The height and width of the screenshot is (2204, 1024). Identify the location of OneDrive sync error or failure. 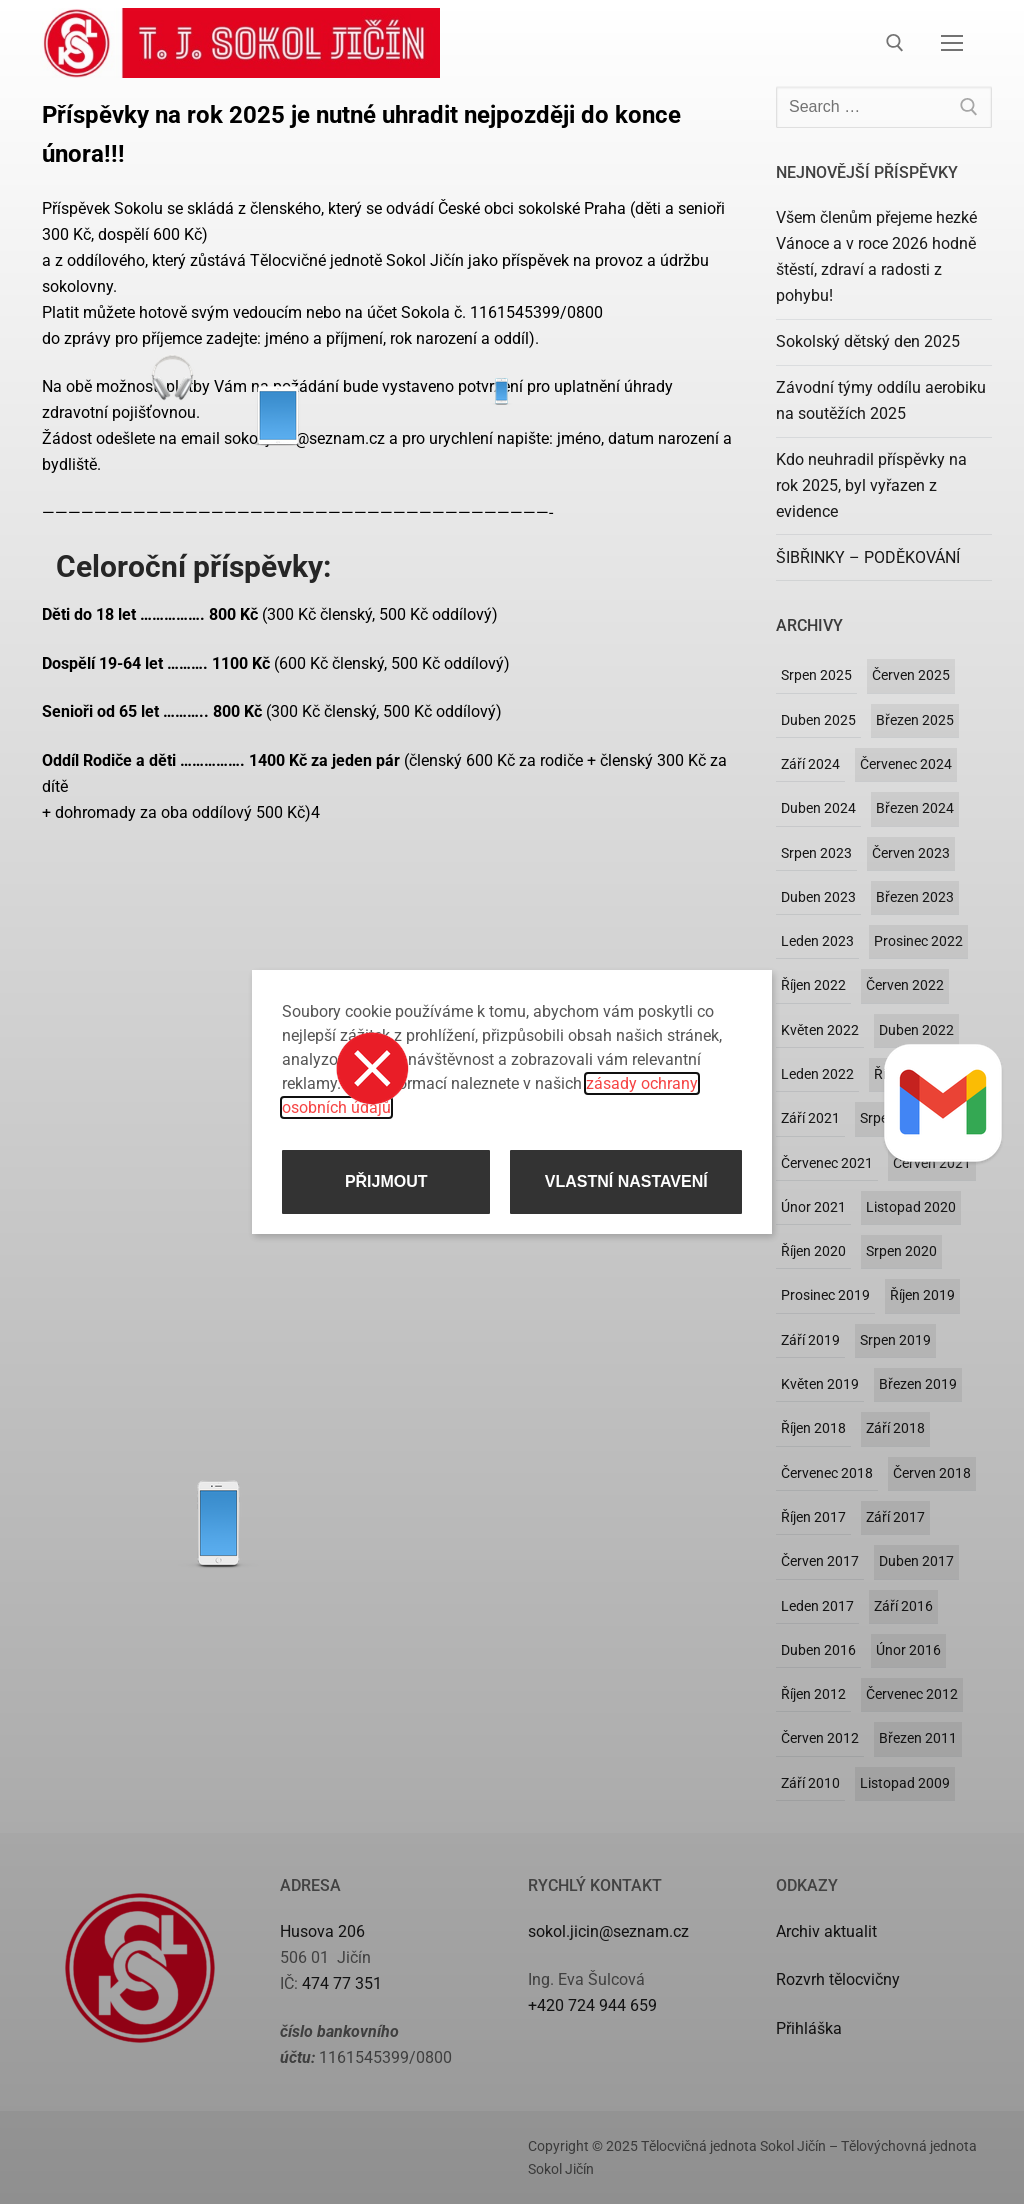
(372, 1068).